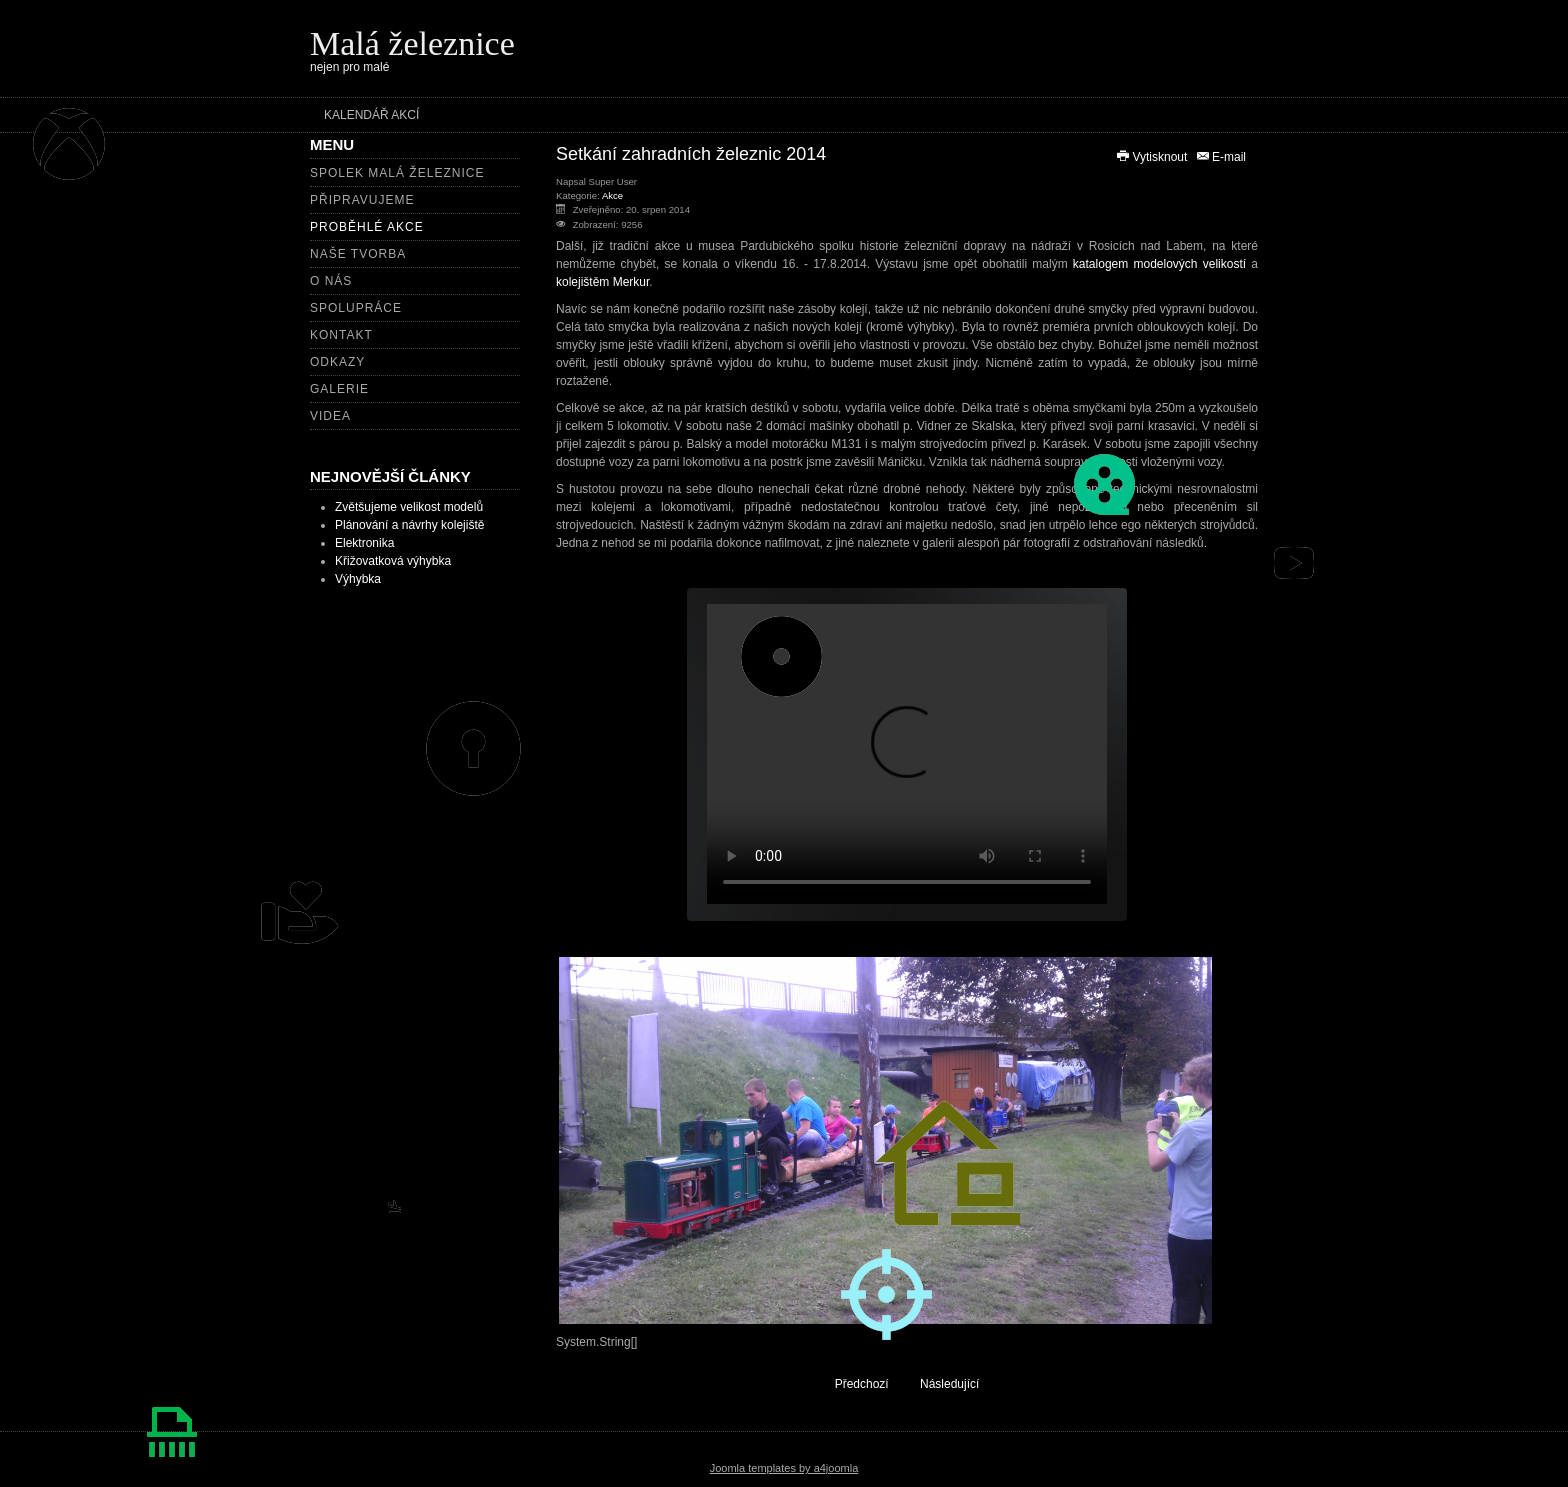 Image resolution: width=1568 pixels, height=1487 pixels. What do you see at coordinates (172, 1432) in the screenshot?
I see `permanently delete a document` at bounding box center [172, 1432].